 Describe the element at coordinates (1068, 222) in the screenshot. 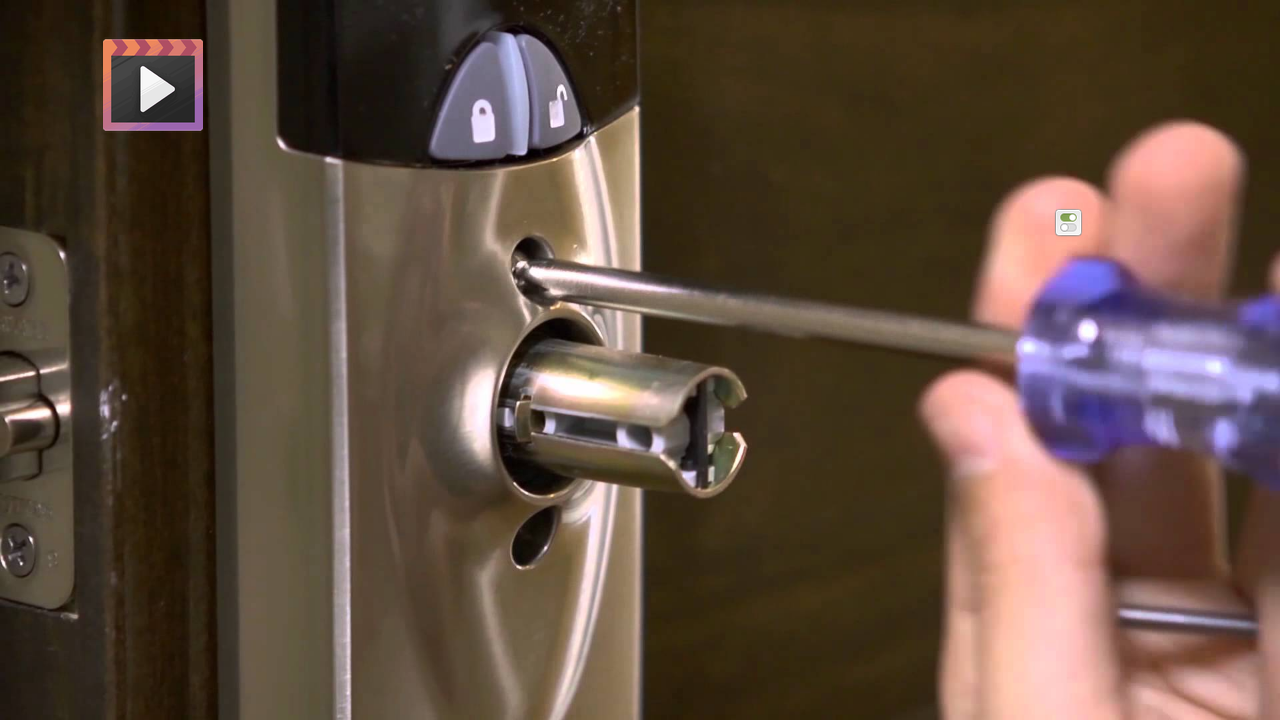

I see `open system tweaks or settings customization` at that location.